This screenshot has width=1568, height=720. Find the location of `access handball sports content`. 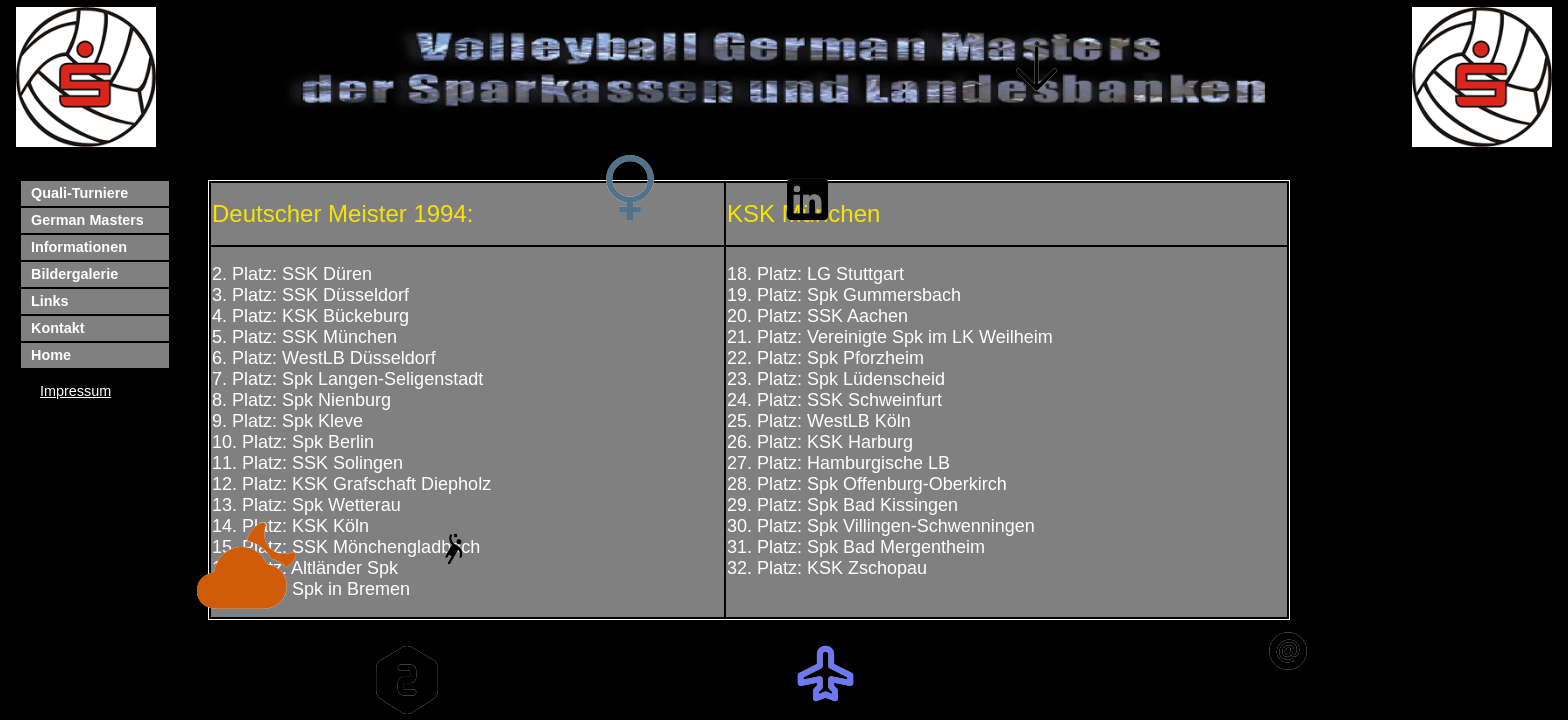

access handball sports content is located at coordinates (453, 548).